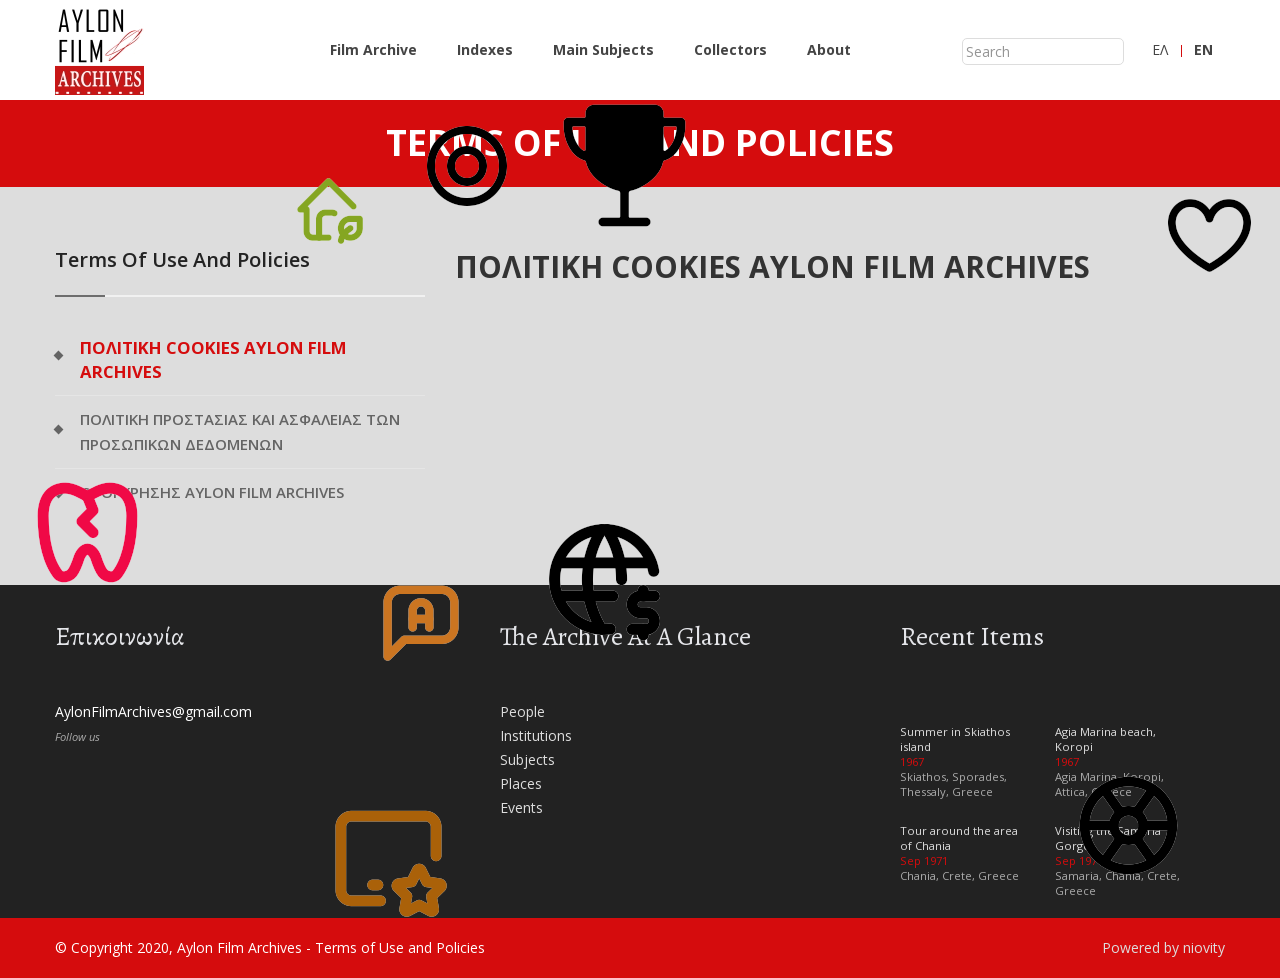  What do you see at coordinates (467, 166) in the screenshot?
I see `selected radio button option` at bounding box center [467, 166].